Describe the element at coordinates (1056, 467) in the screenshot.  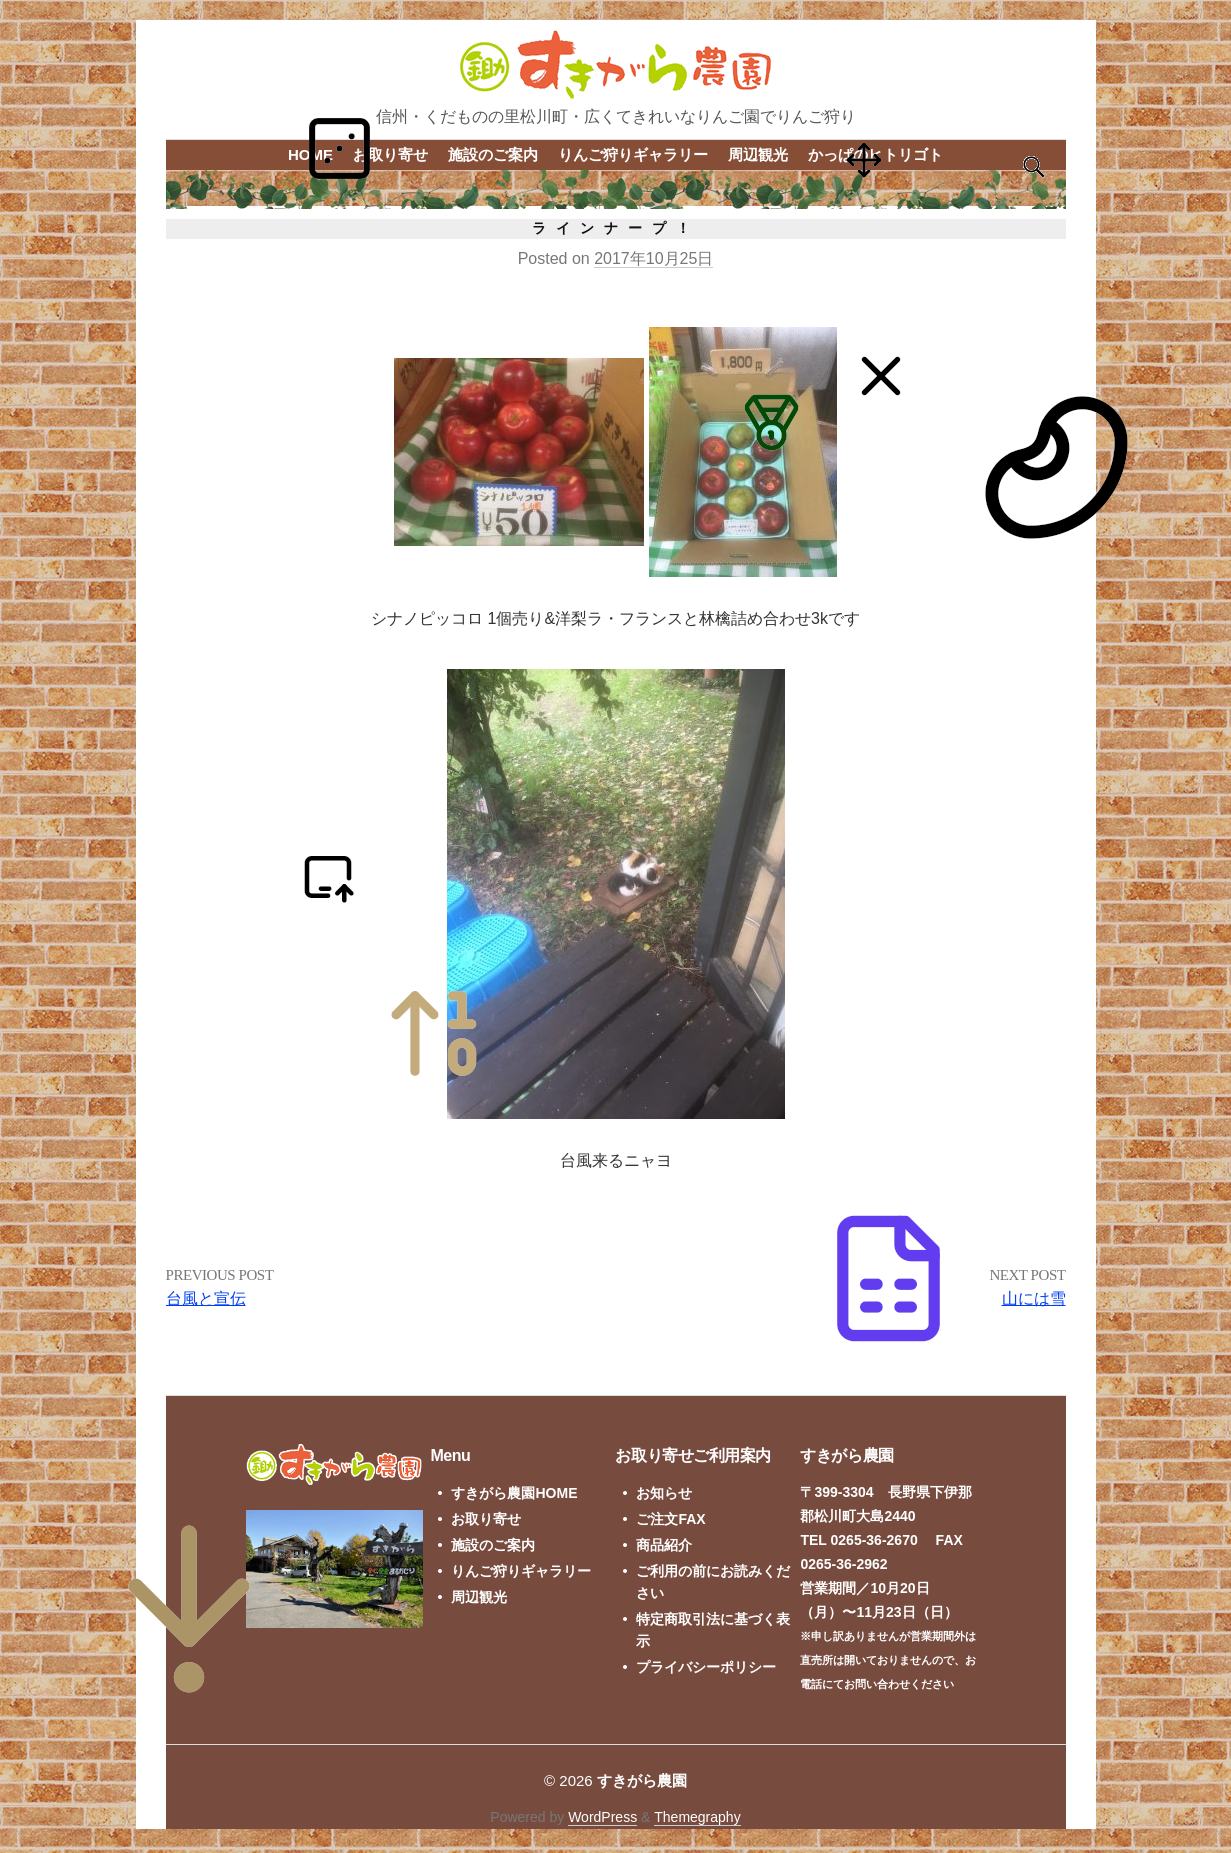
I see `indicates bean or legume ingredient` at that location.